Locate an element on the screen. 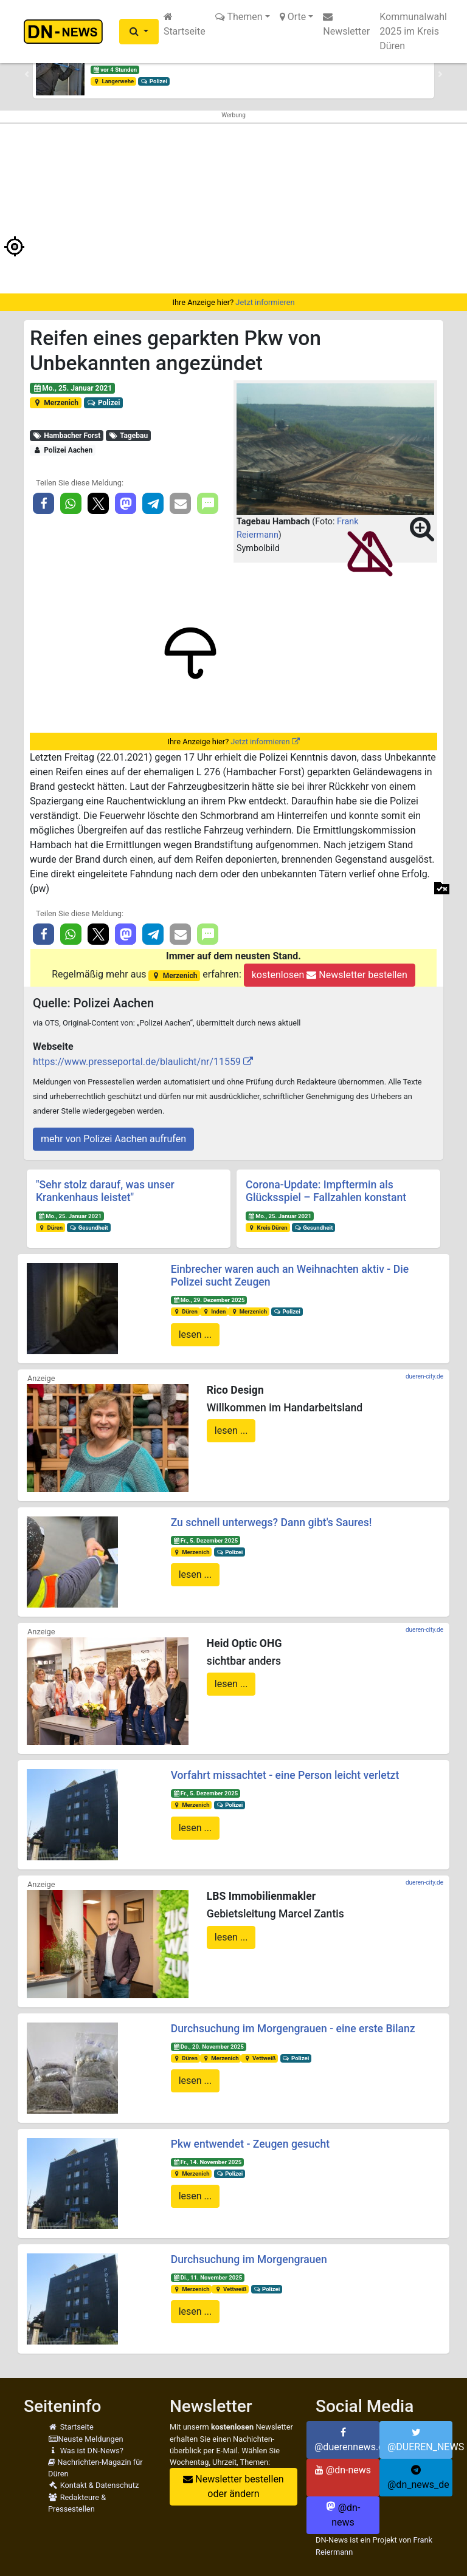 This screenshot has height=2576, width=467. view weather protection or rain forecast is located at coordinates (190, 653).